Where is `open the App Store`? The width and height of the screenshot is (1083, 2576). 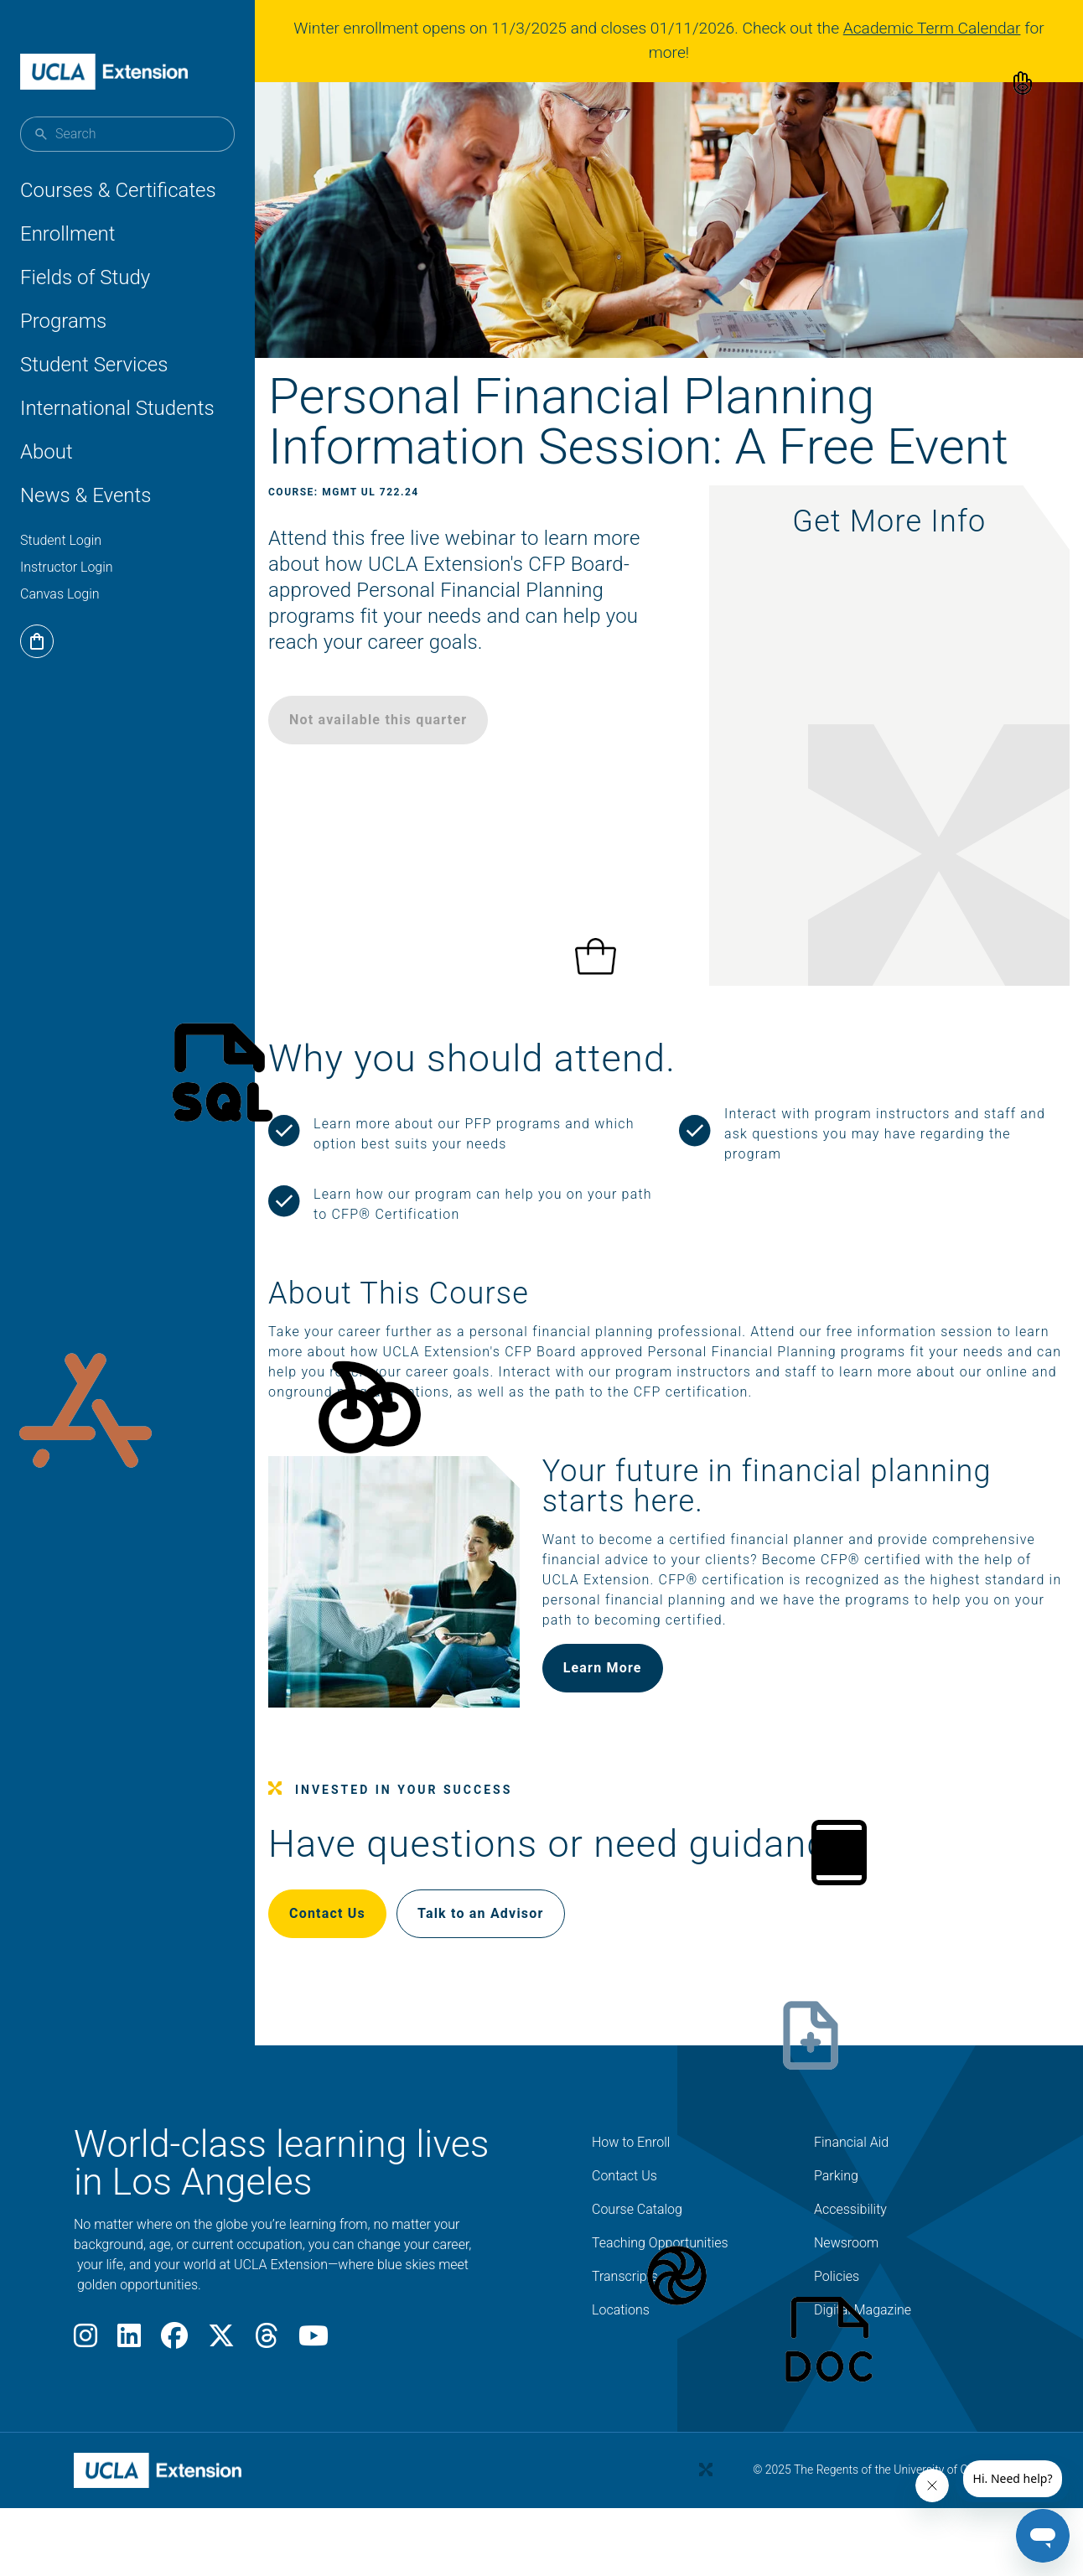 open the App Store is located at coordinates (86, 1415).